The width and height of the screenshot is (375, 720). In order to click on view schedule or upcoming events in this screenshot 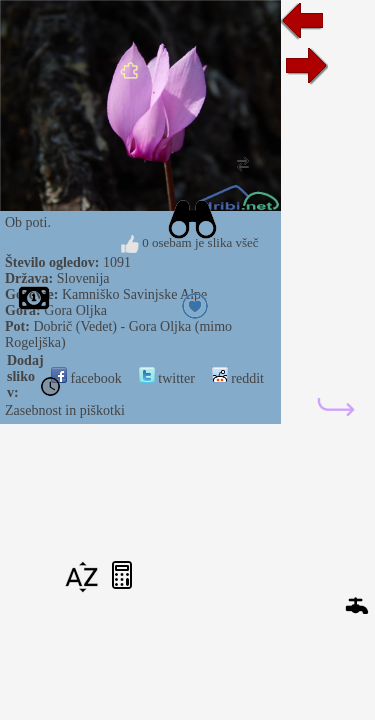, I will do `click(50, 386)`.